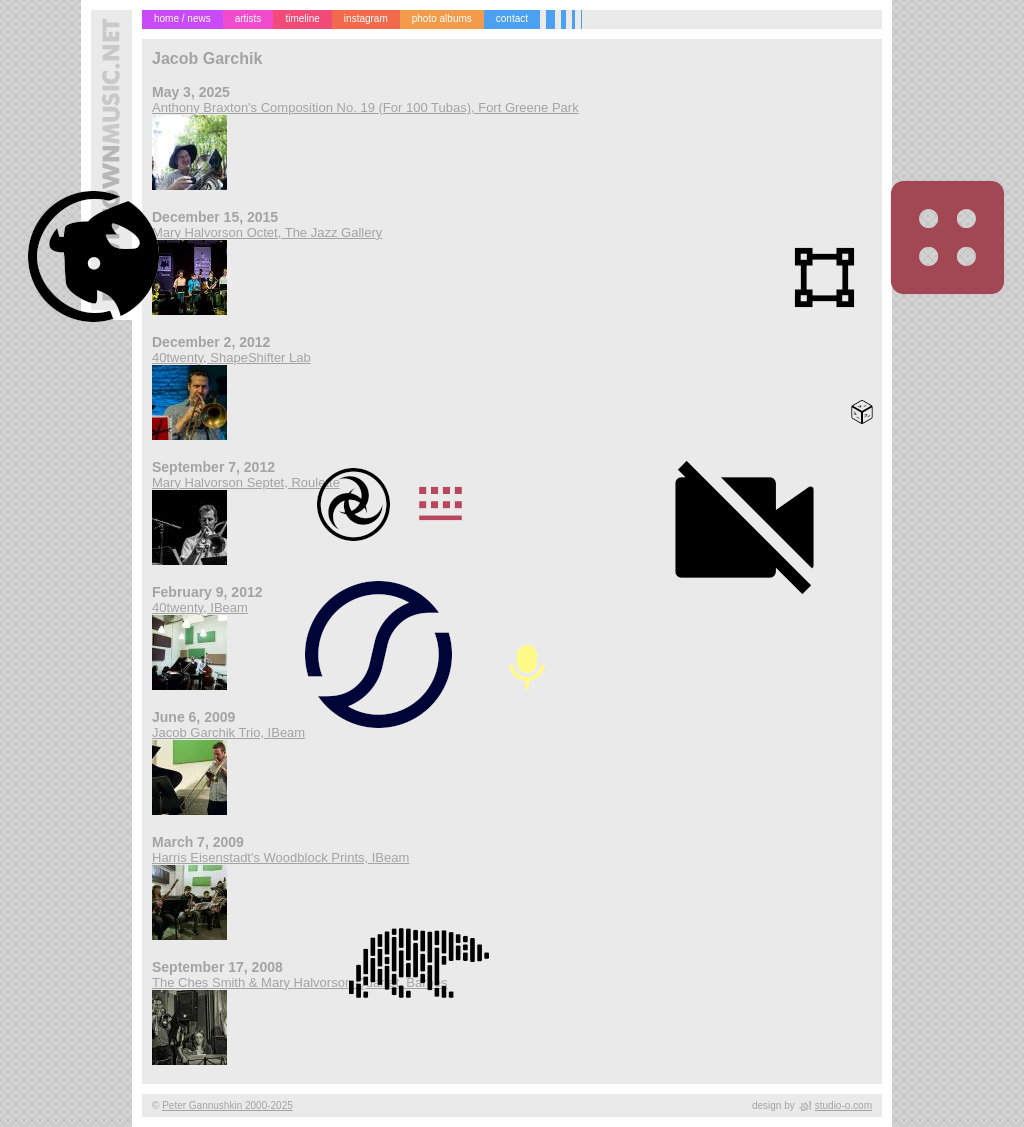 The height and width of the screenshot is (1127, 1024). What do you see at coordinates (527, 667) in the screenshot?
I see `tap to start voice recording` at bounding box center [527, 667].